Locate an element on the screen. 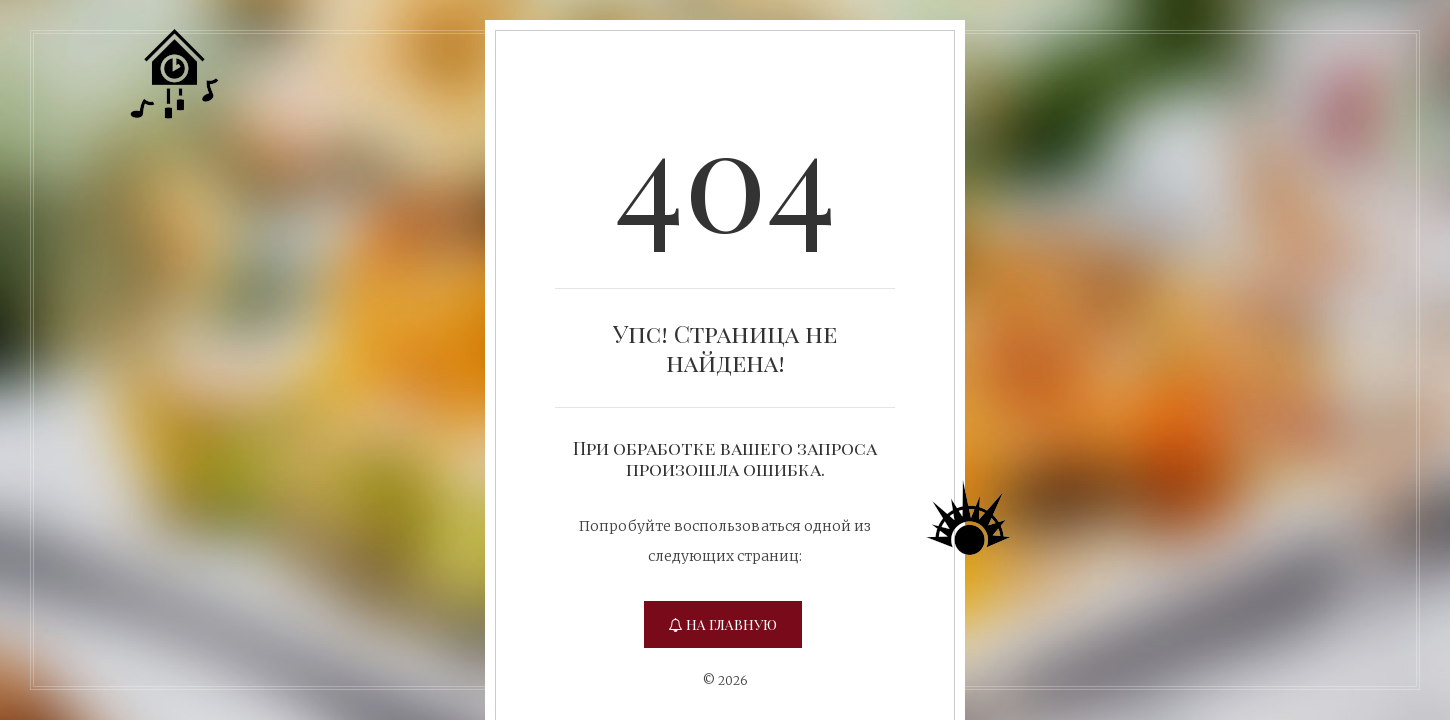 This screenshot has height=720, width=1450. set a scheduled reminder or alarm is located at coordinates (174, 74).